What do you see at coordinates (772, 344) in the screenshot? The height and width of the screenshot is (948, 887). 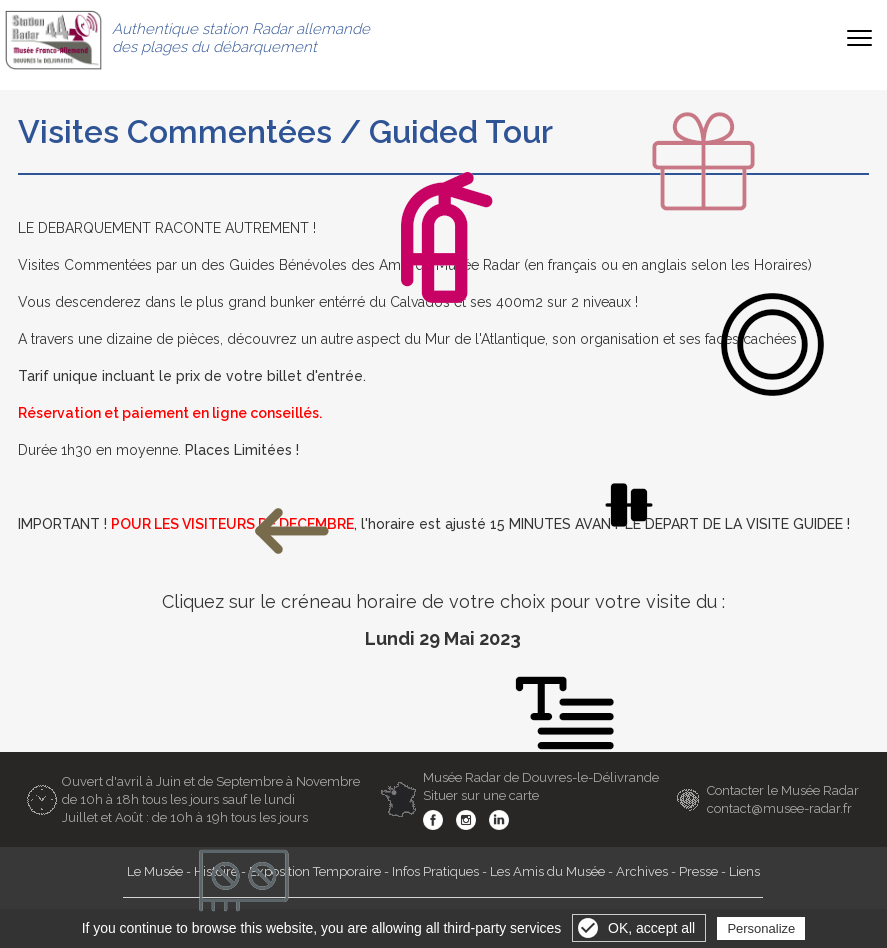 I see `start recording audio or video` at bounding box center [772, 344].